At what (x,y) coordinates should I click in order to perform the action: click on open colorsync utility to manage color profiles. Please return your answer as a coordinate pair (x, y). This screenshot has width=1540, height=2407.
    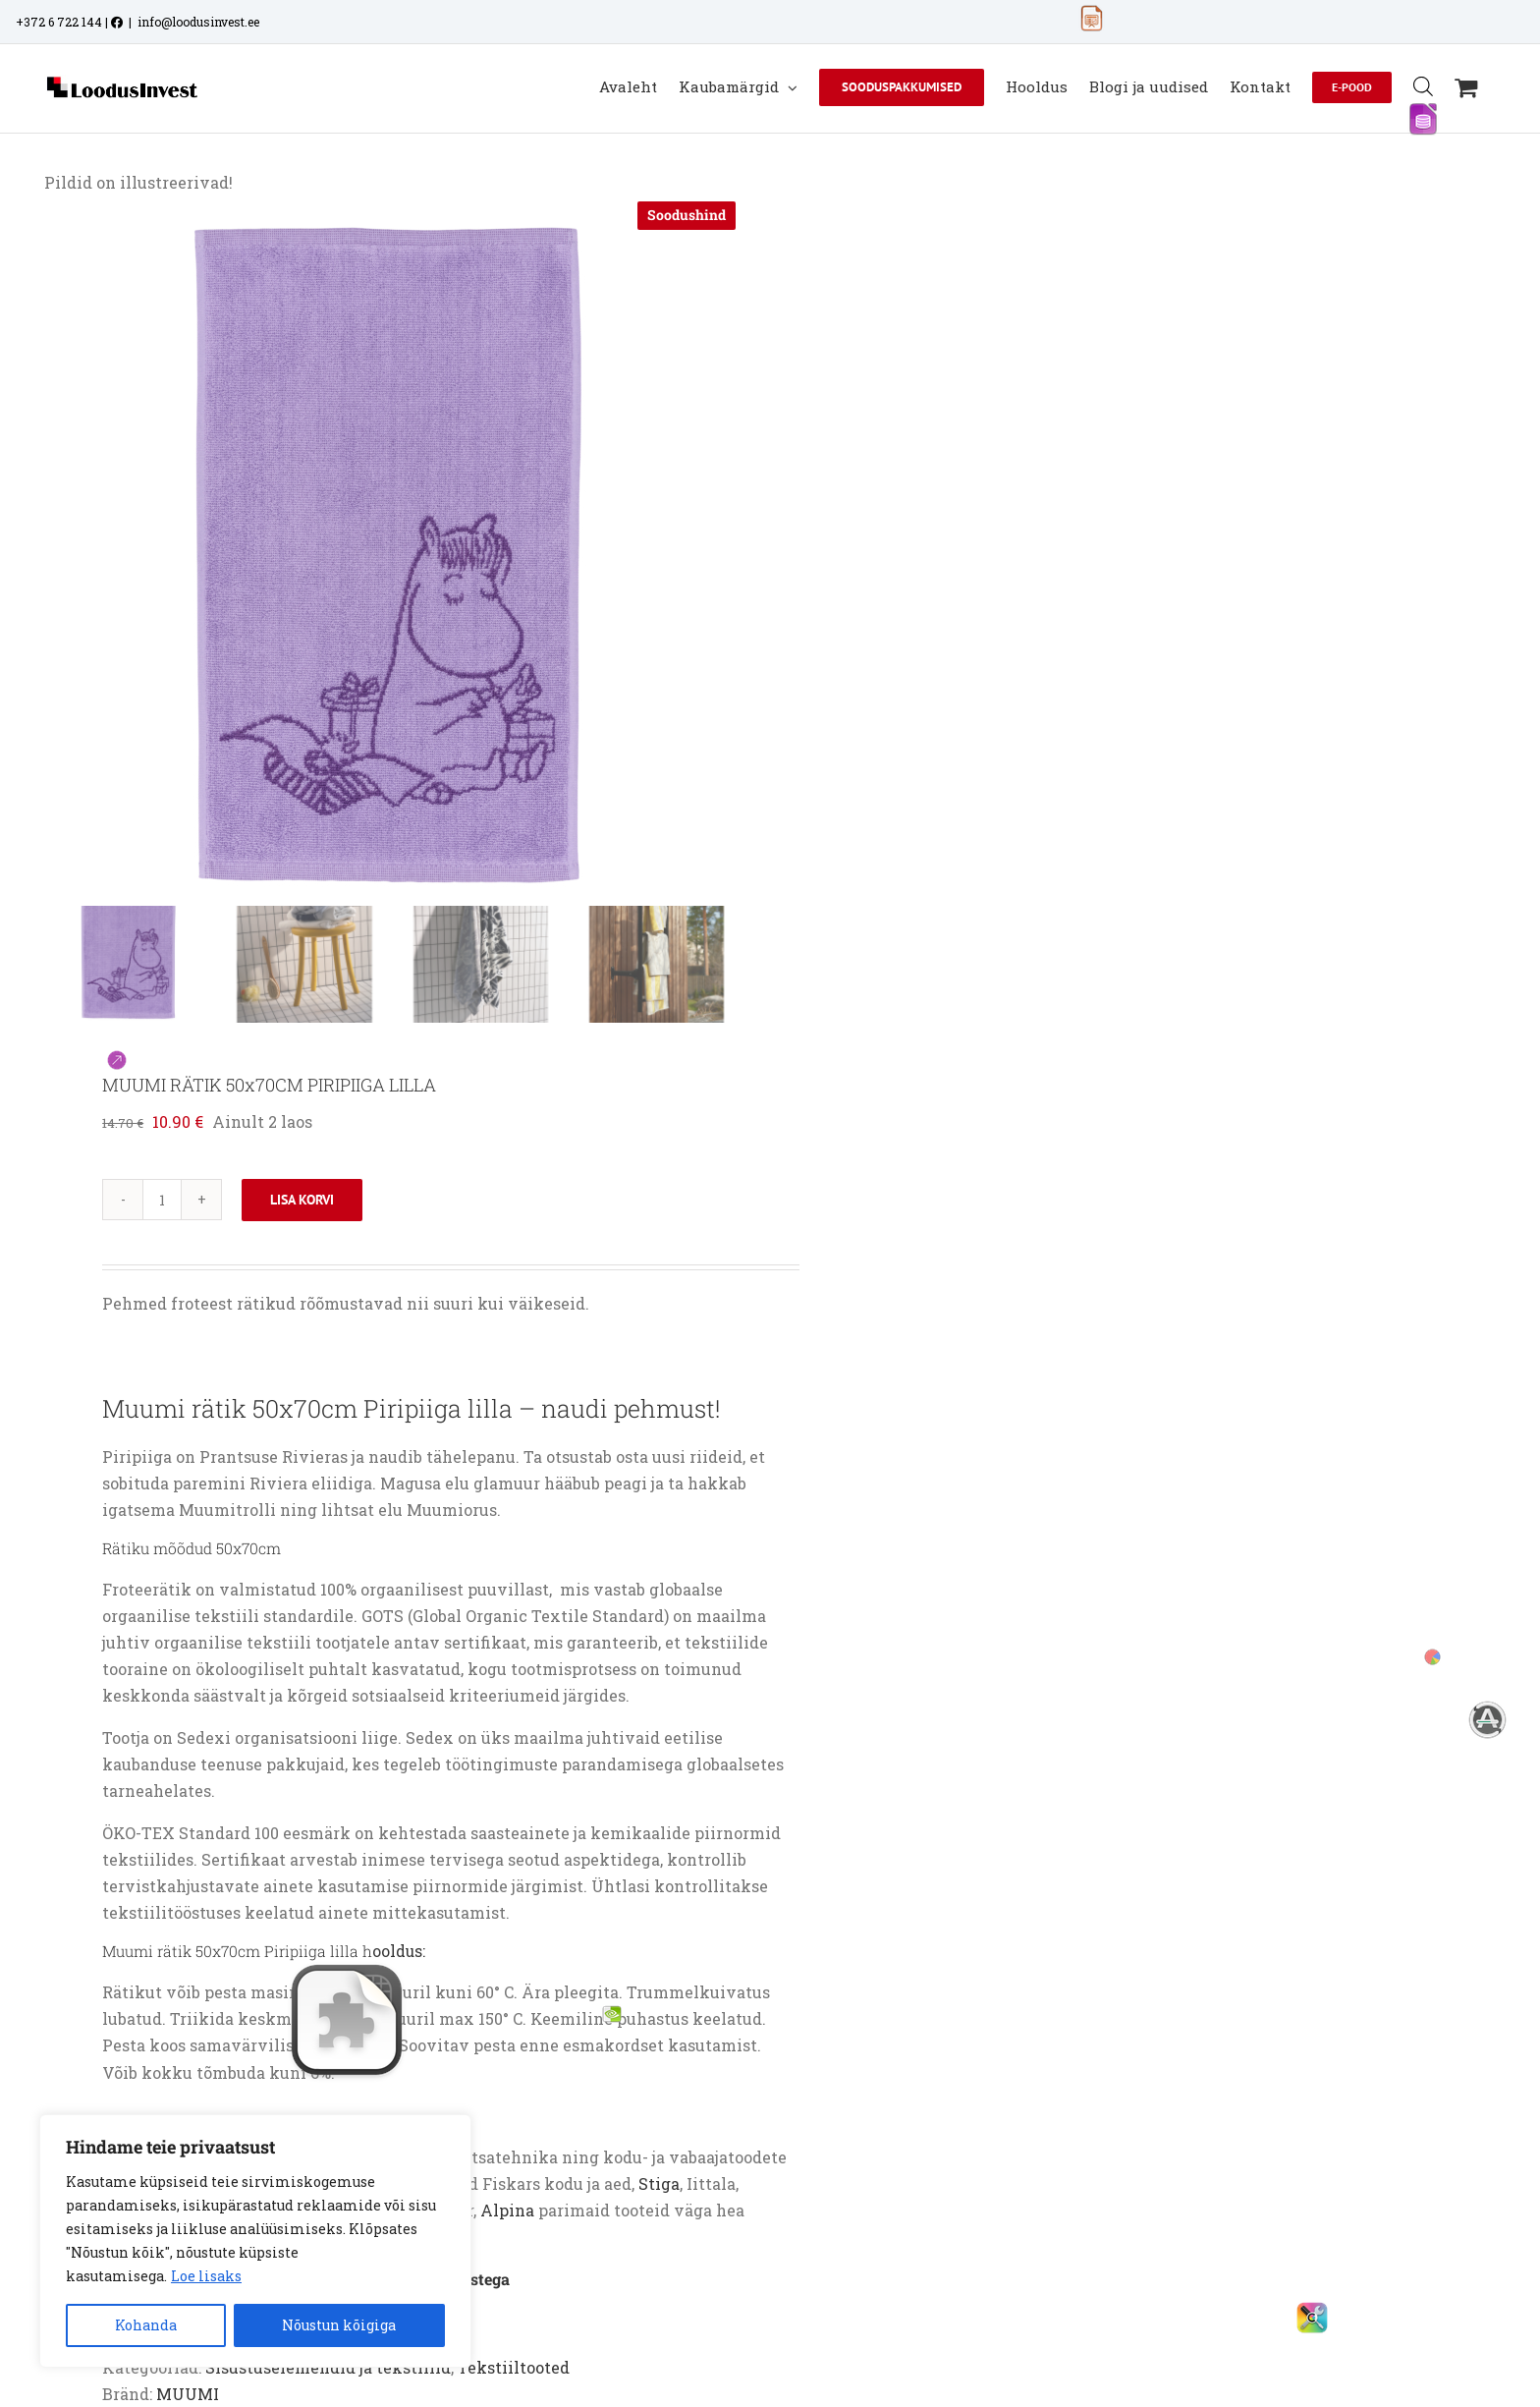
    Looking at the image, I should click on (1312, 2318).